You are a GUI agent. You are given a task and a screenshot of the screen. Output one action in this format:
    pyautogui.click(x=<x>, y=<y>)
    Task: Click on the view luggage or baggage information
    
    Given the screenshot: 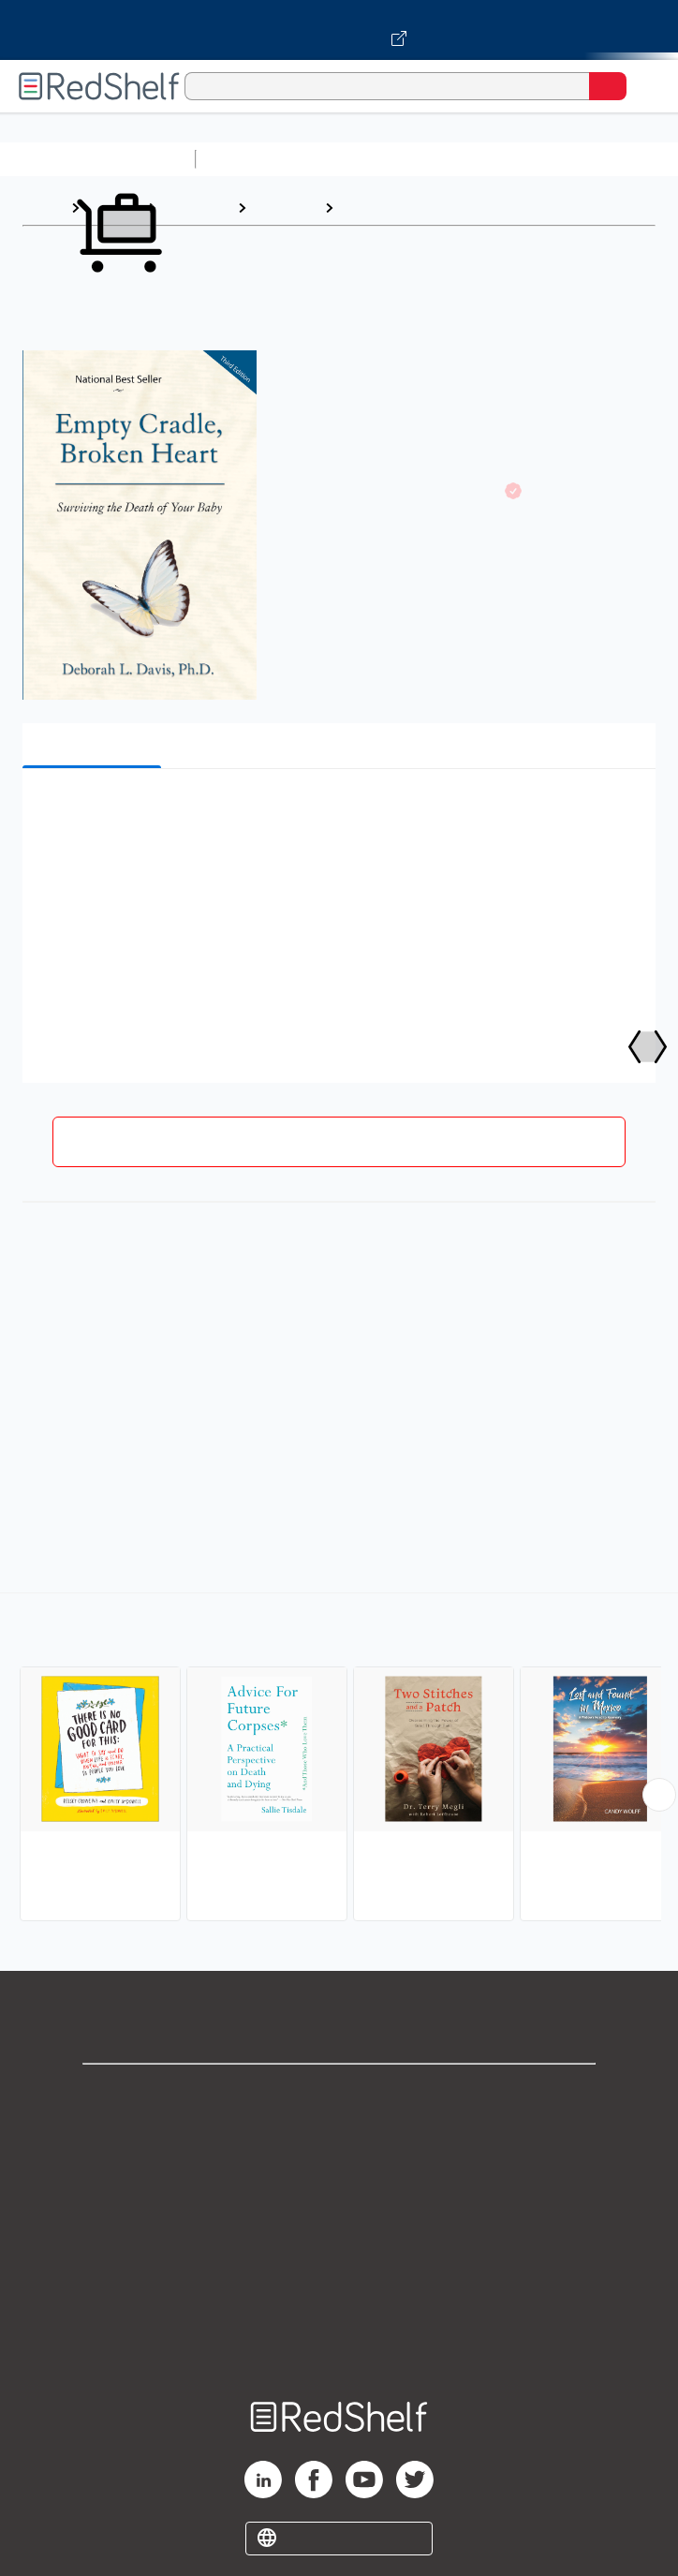 What is the action you would take?
    pyautogui.click(x=118, y=231)
    